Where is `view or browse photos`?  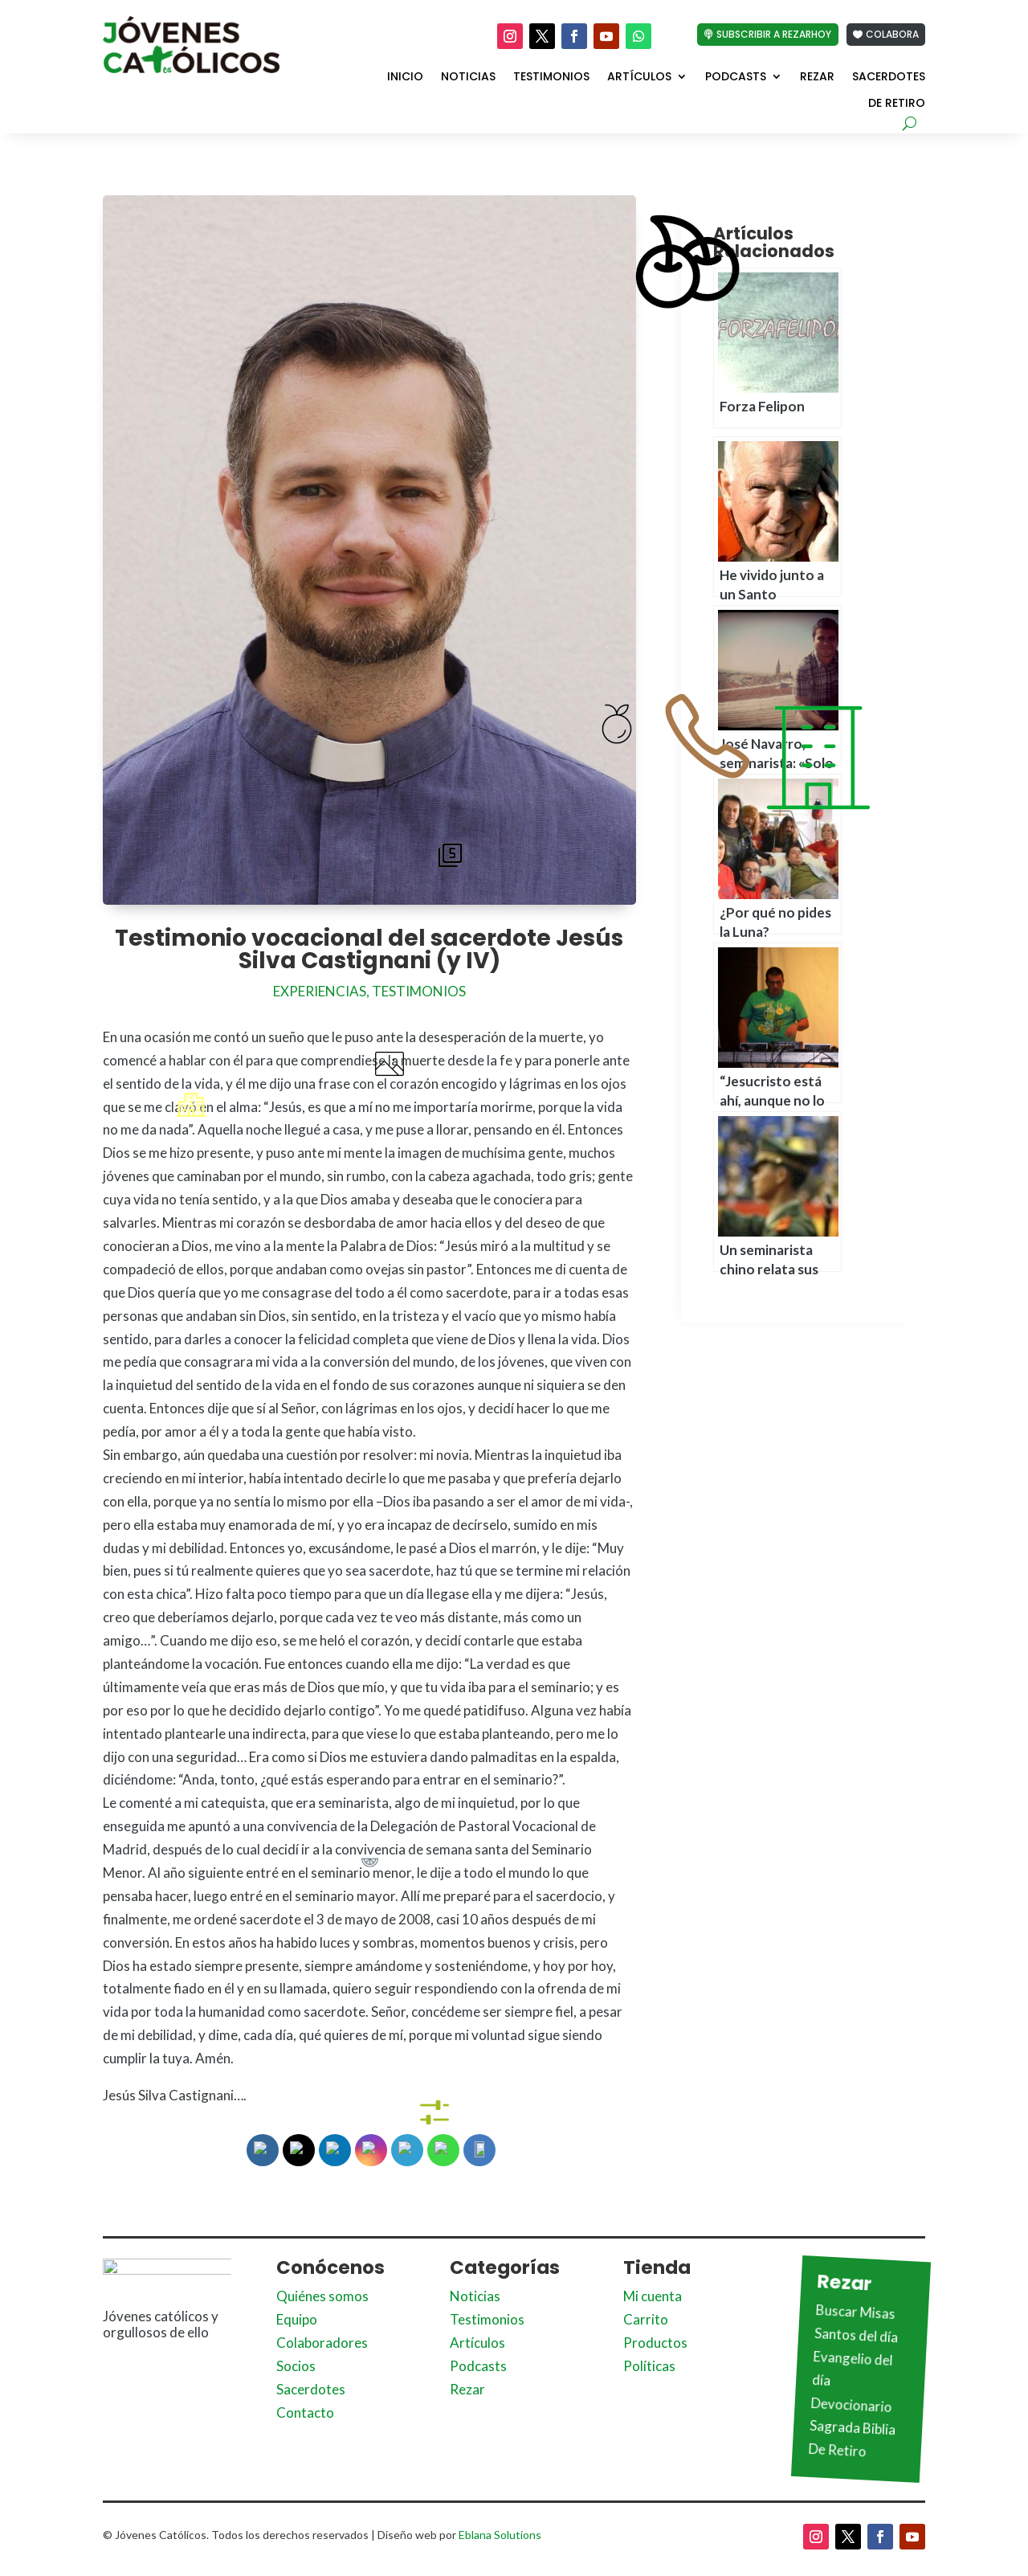 view or browse photos is located at coordinates (390, 1064).